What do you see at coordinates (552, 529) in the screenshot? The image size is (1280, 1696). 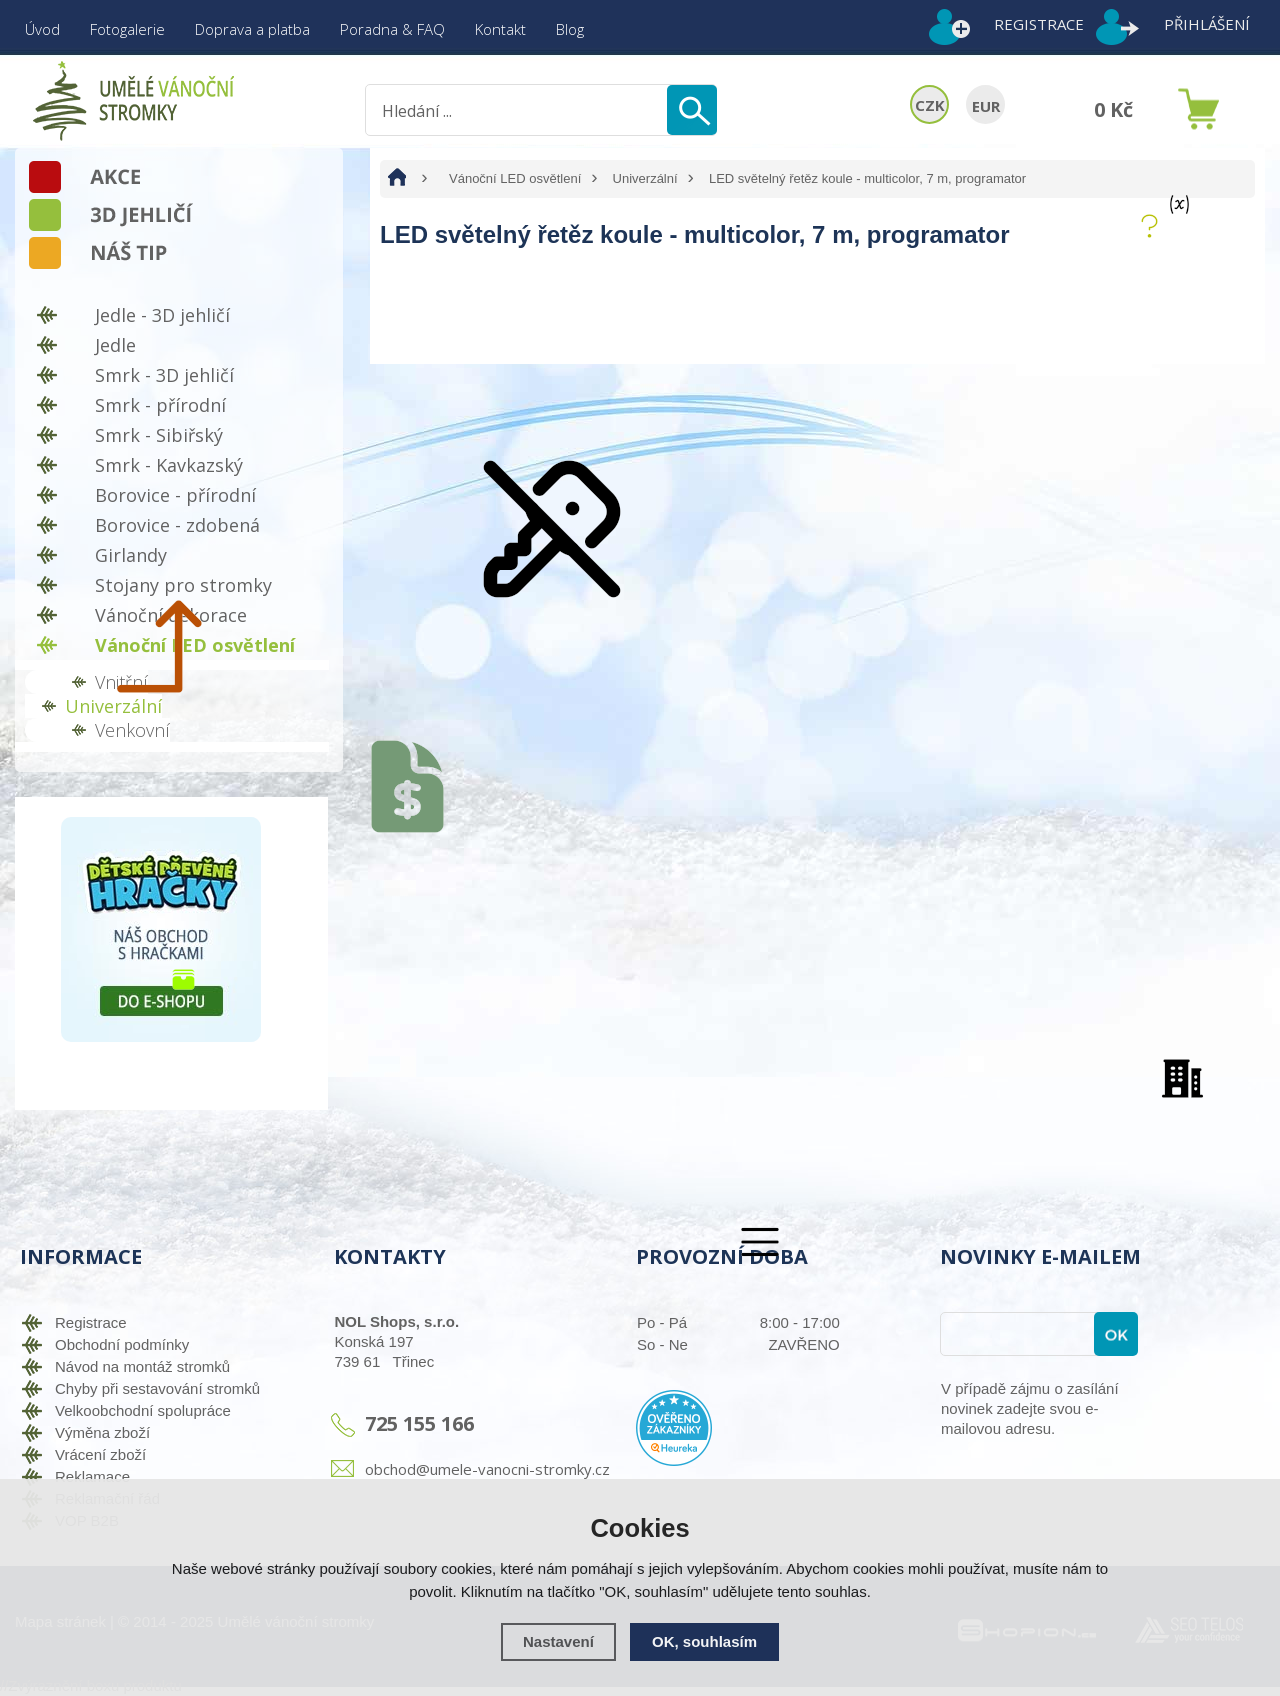 I see `access denied or authentication disabled` at bounding box center [552, 529].